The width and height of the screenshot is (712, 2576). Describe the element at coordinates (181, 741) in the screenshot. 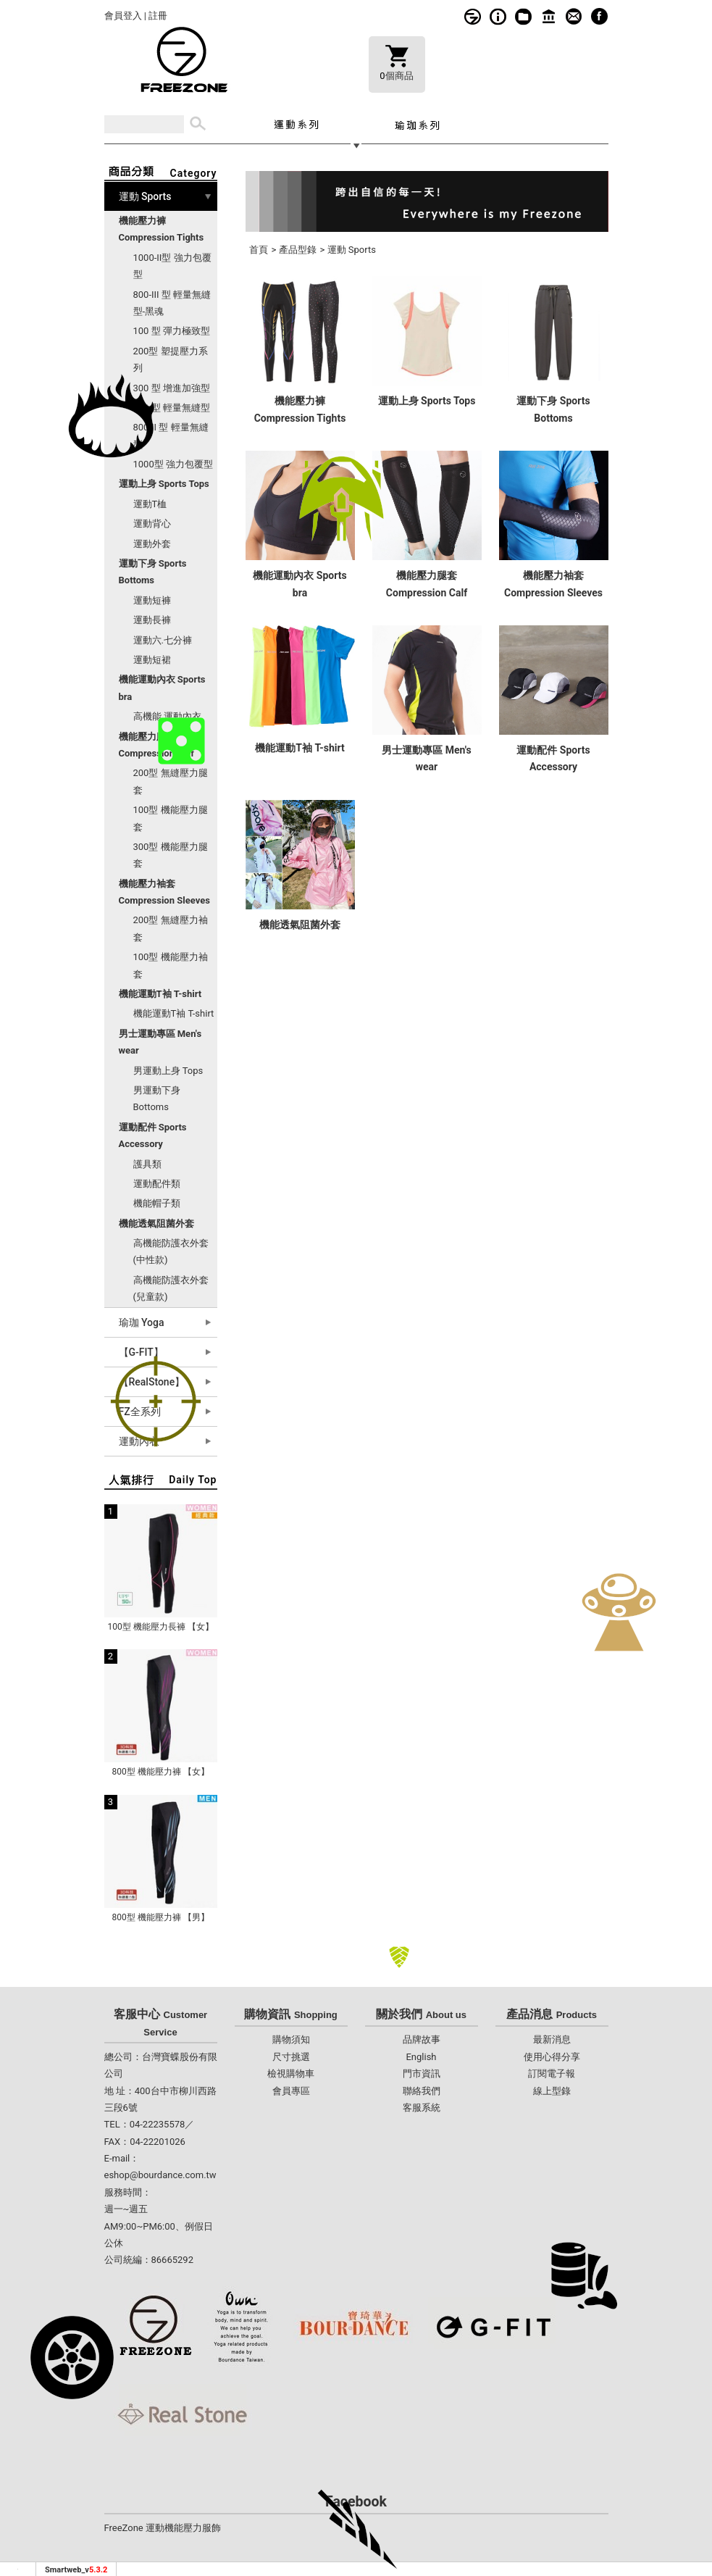

I see `roll the dice or generate a random number` at that location.